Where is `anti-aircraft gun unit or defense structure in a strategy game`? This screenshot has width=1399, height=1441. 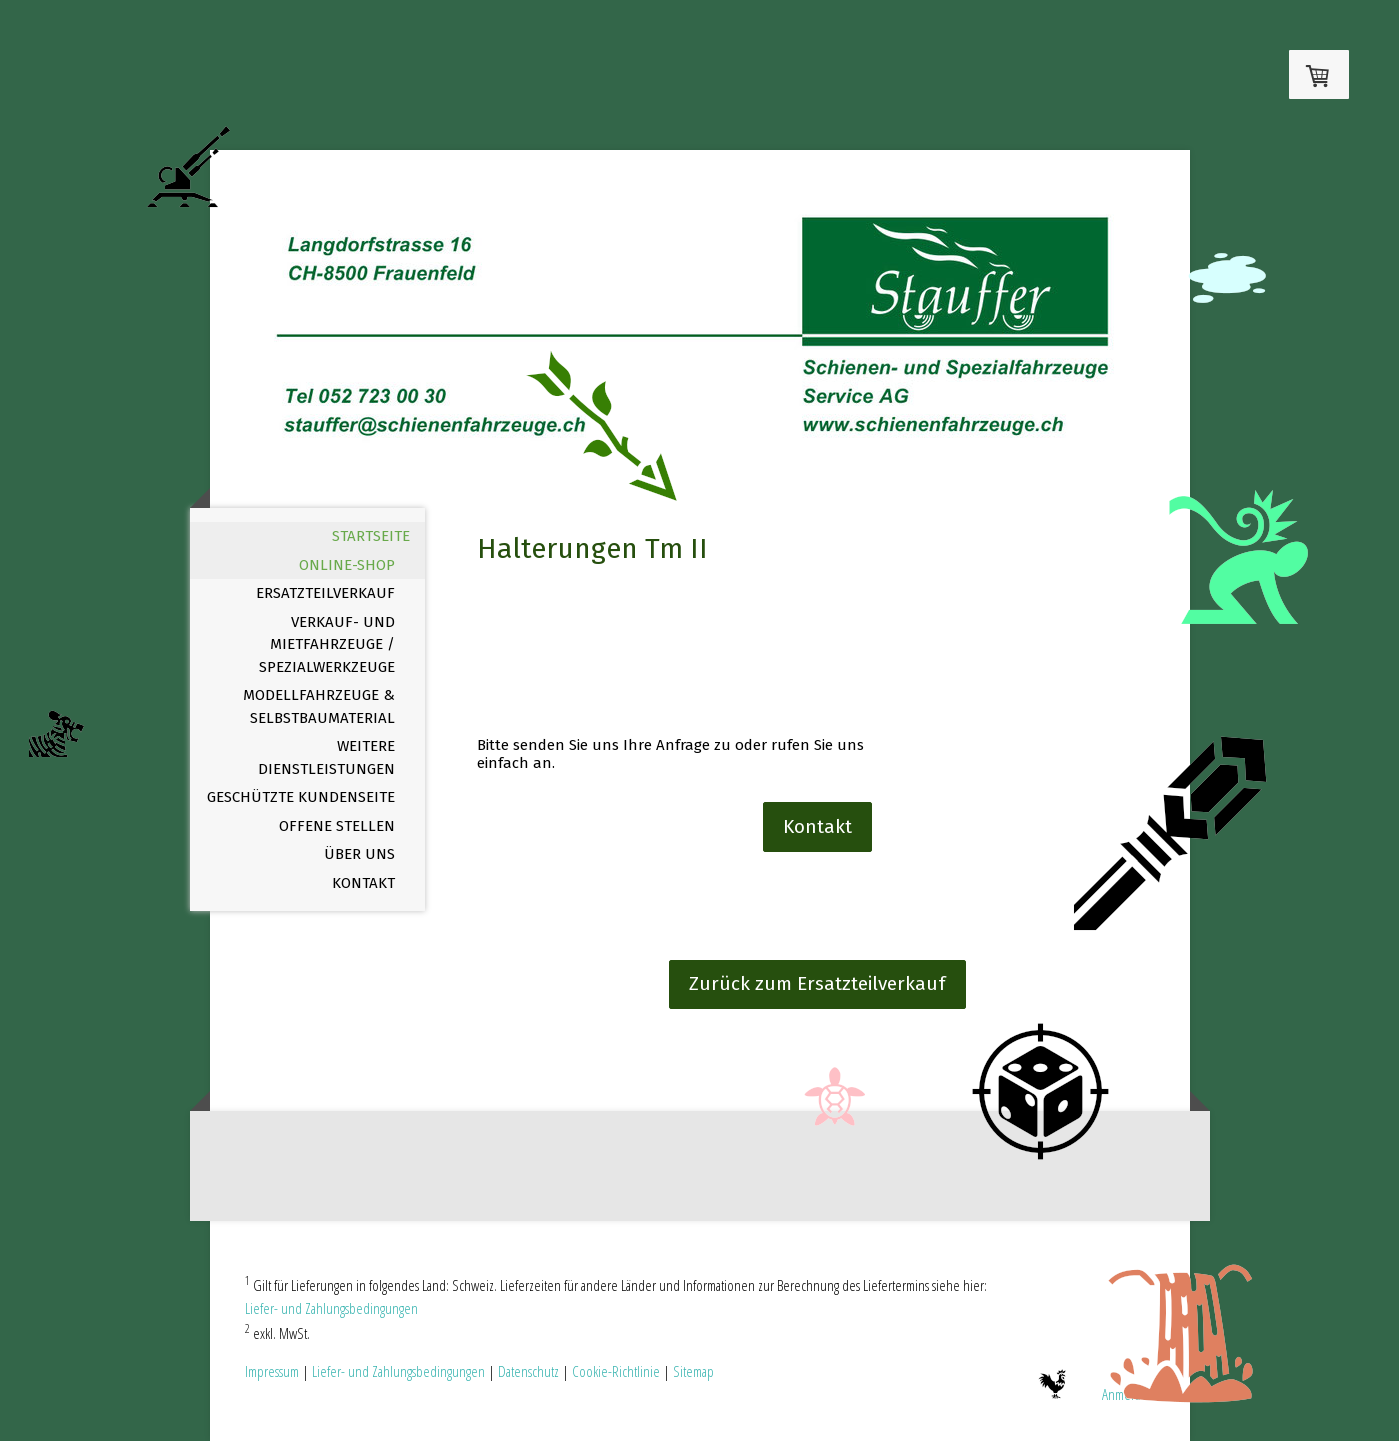 anti-aircraft gun unit or defense structure in a strategy game is located at coordinates (188, 166).